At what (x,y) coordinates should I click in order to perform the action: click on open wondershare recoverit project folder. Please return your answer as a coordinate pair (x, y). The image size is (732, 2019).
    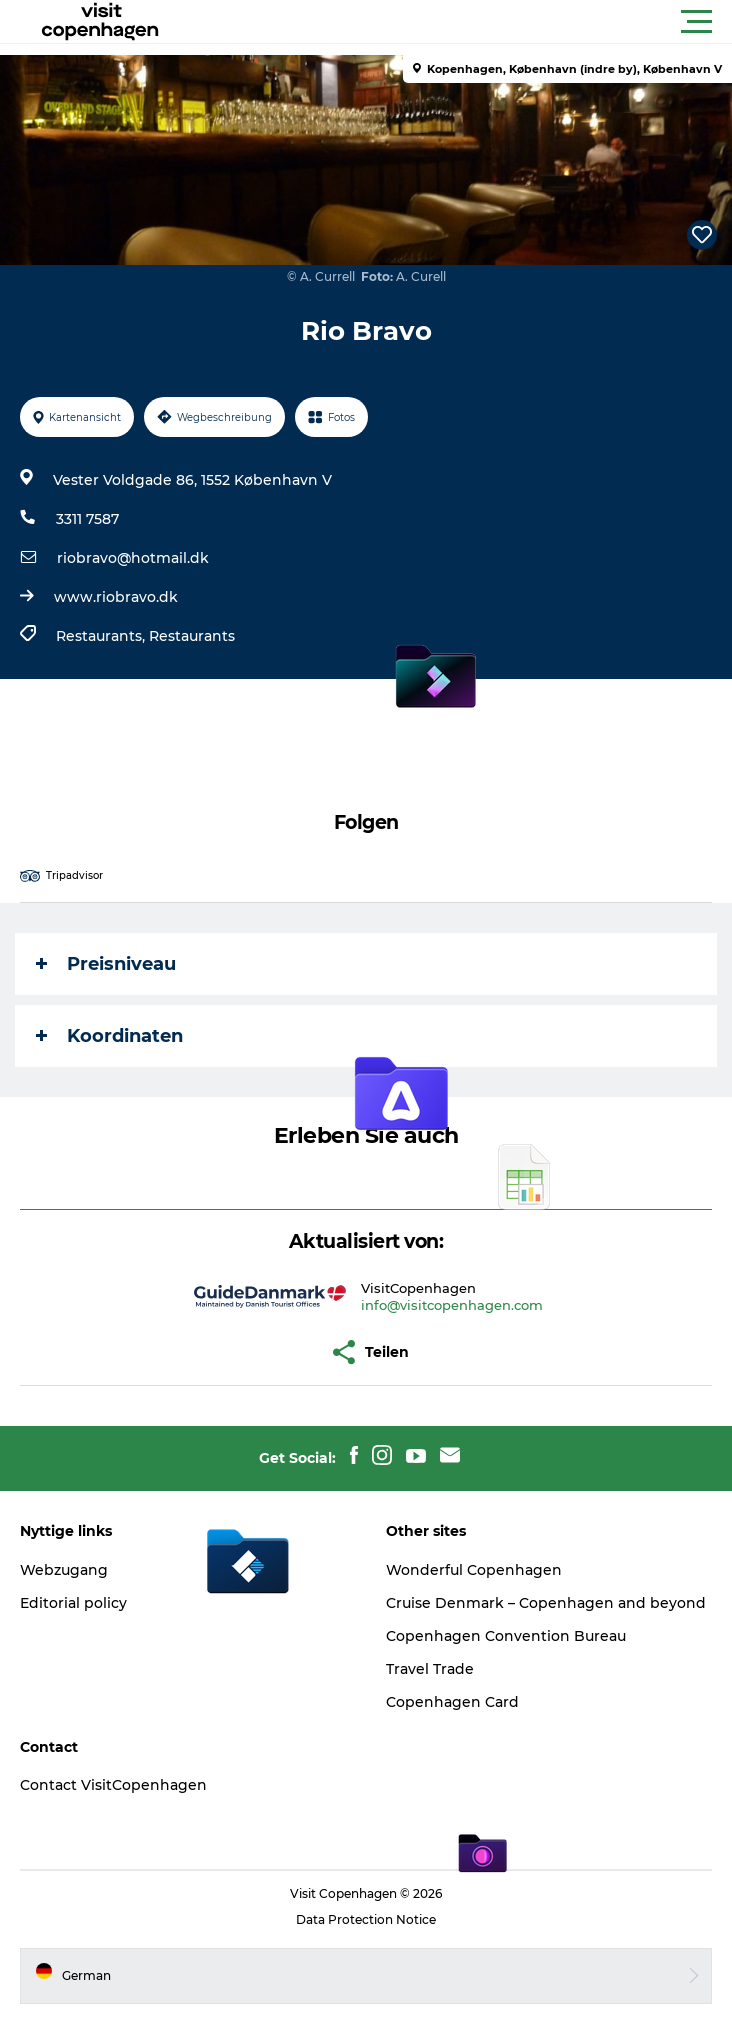
    Looking at the image, I should click on (247, 1563).